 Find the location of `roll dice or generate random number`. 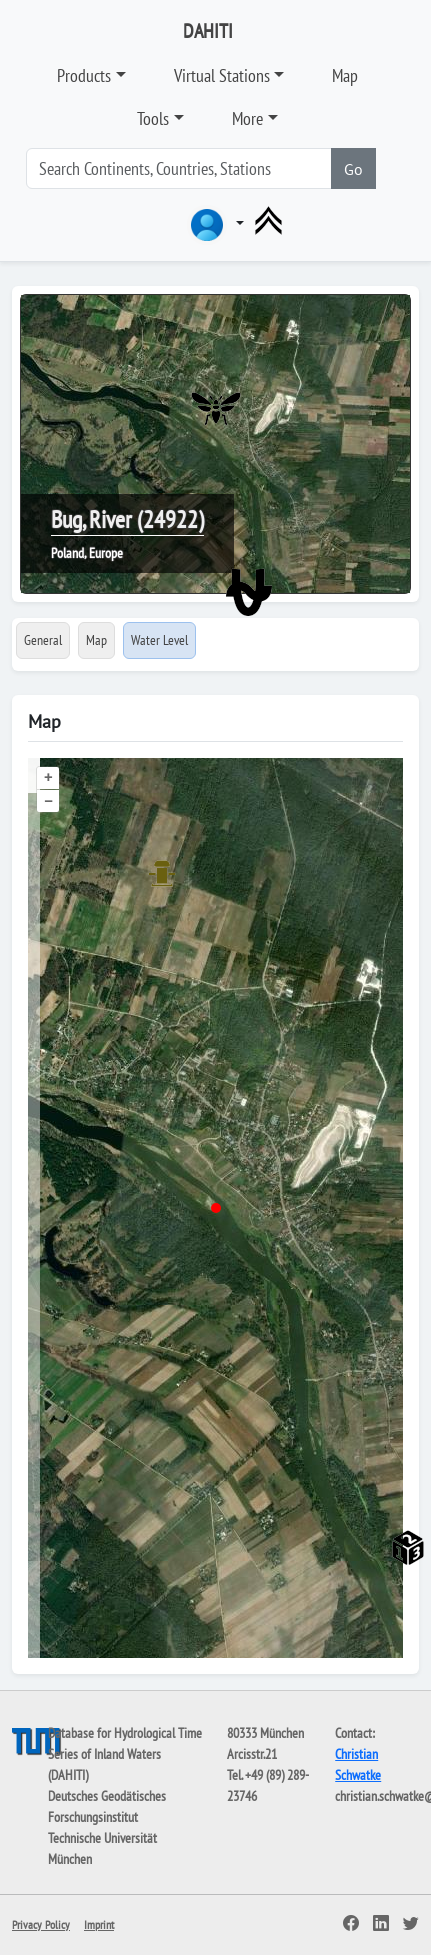

roll dice or generate random number is located at coordinates (408, 1548).